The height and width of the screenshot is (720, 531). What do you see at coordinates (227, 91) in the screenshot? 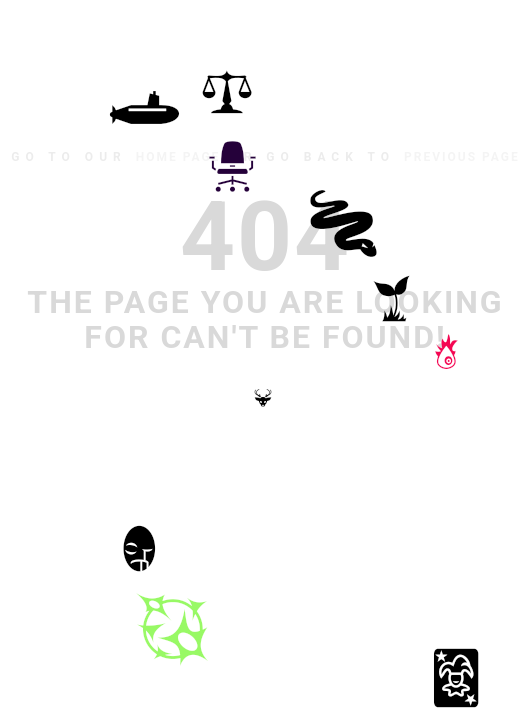
I see `access legal or terms of service information` at bounding box center [227, 91].